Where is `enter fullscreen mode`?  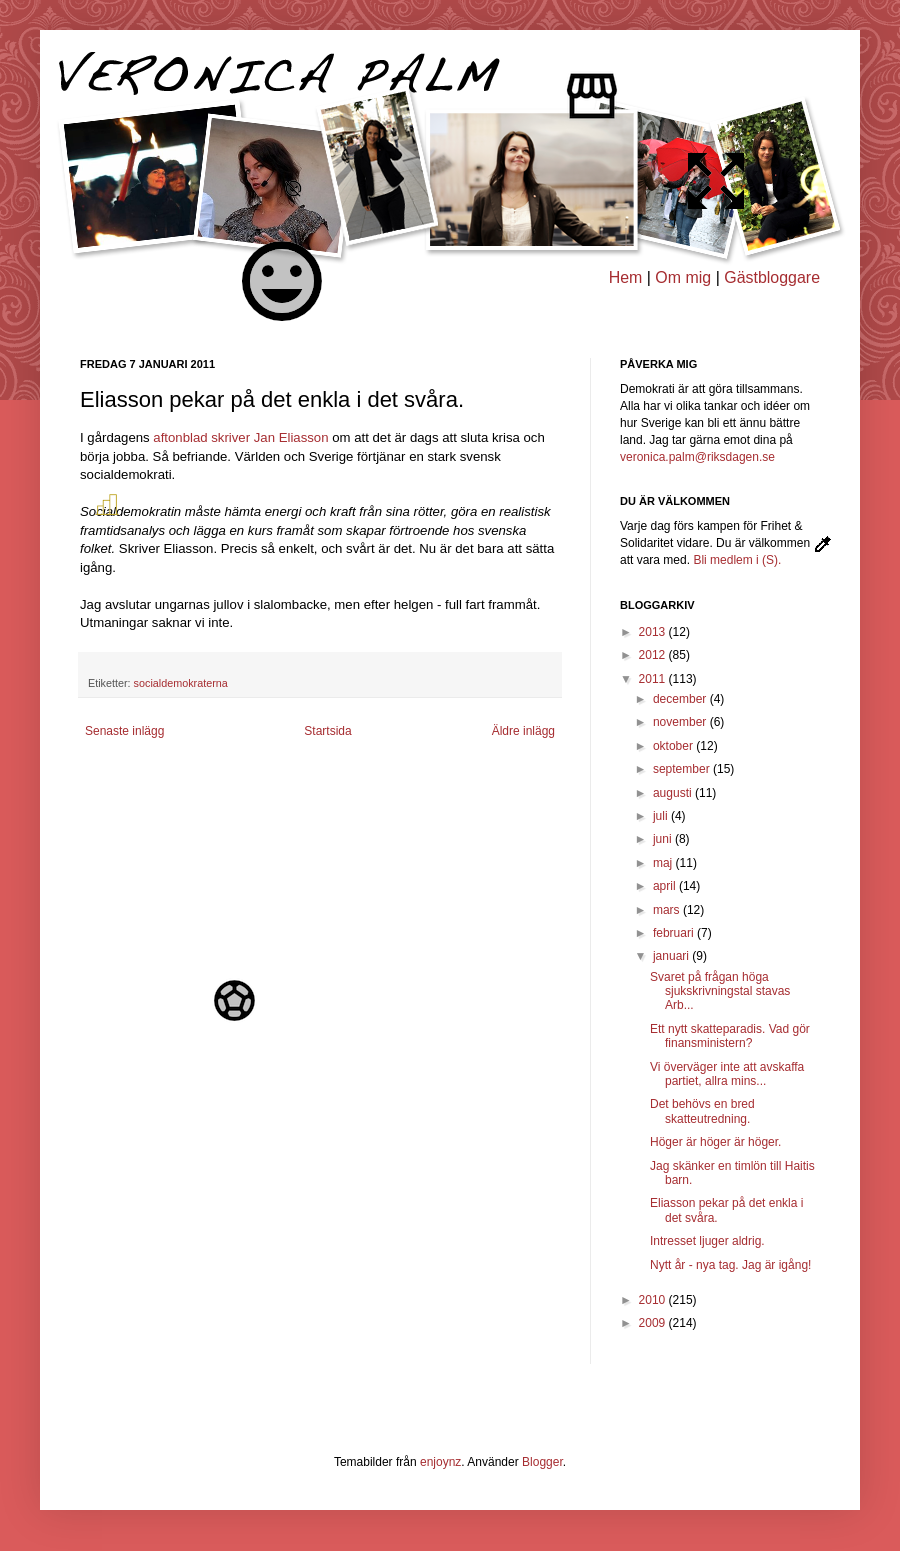 enter fullscreen mode is located at coordinates (716, 181).